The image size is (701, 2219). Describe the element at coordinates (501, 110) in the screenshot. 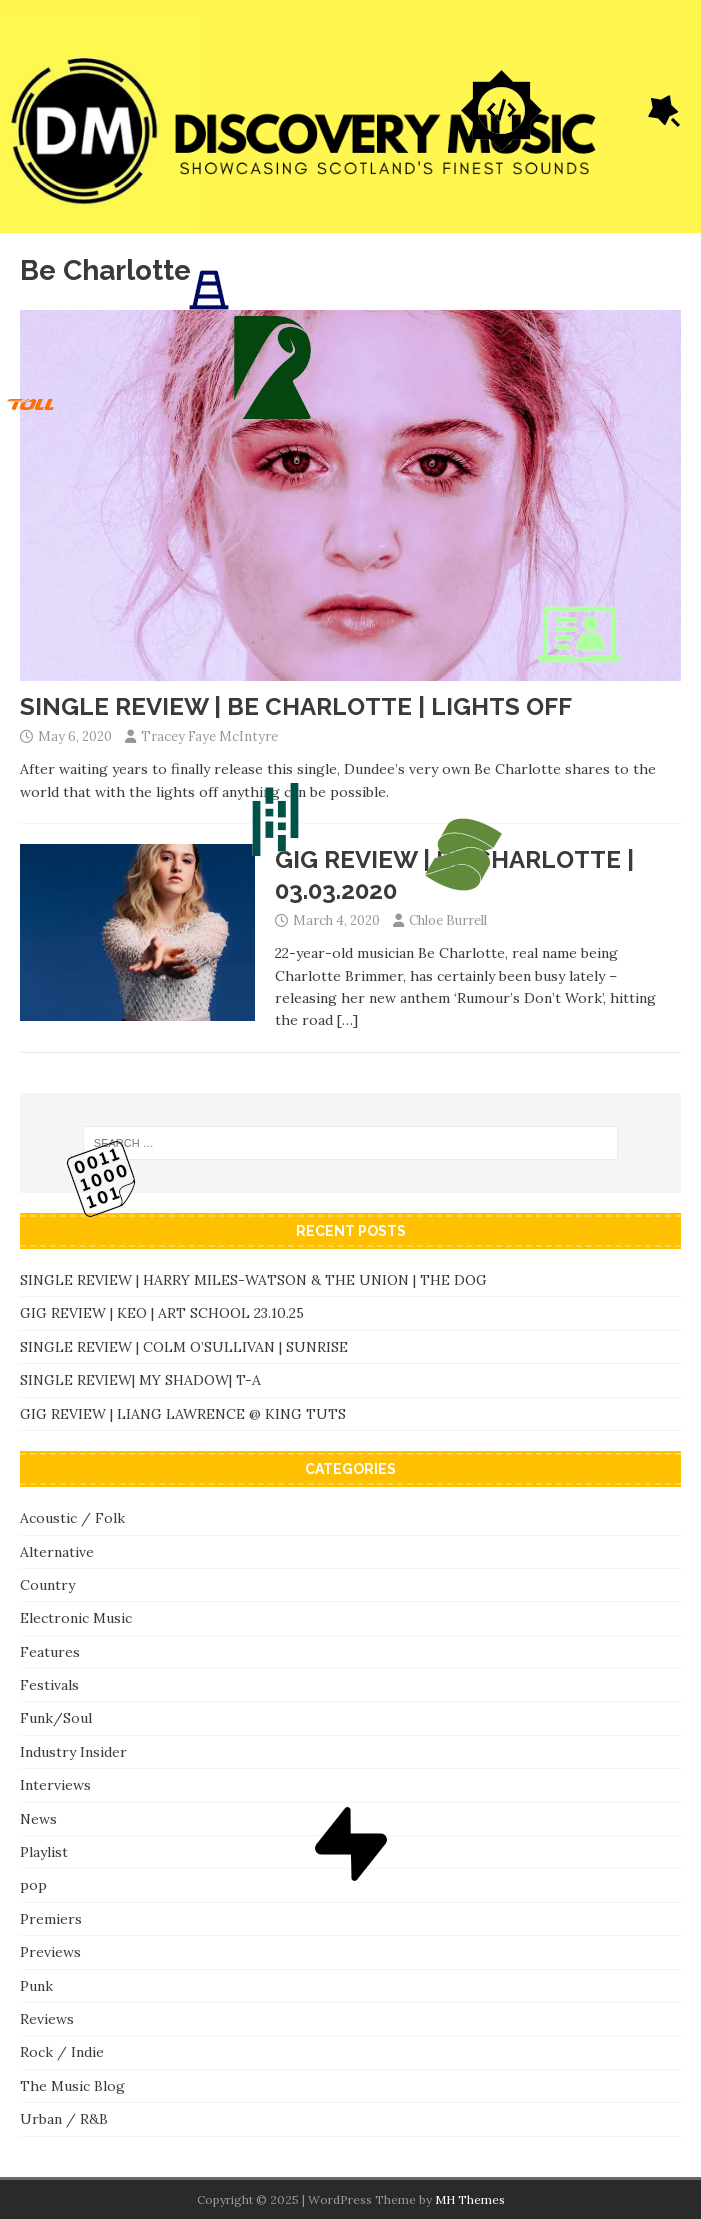

I see `google summer of code program logo` at that location.